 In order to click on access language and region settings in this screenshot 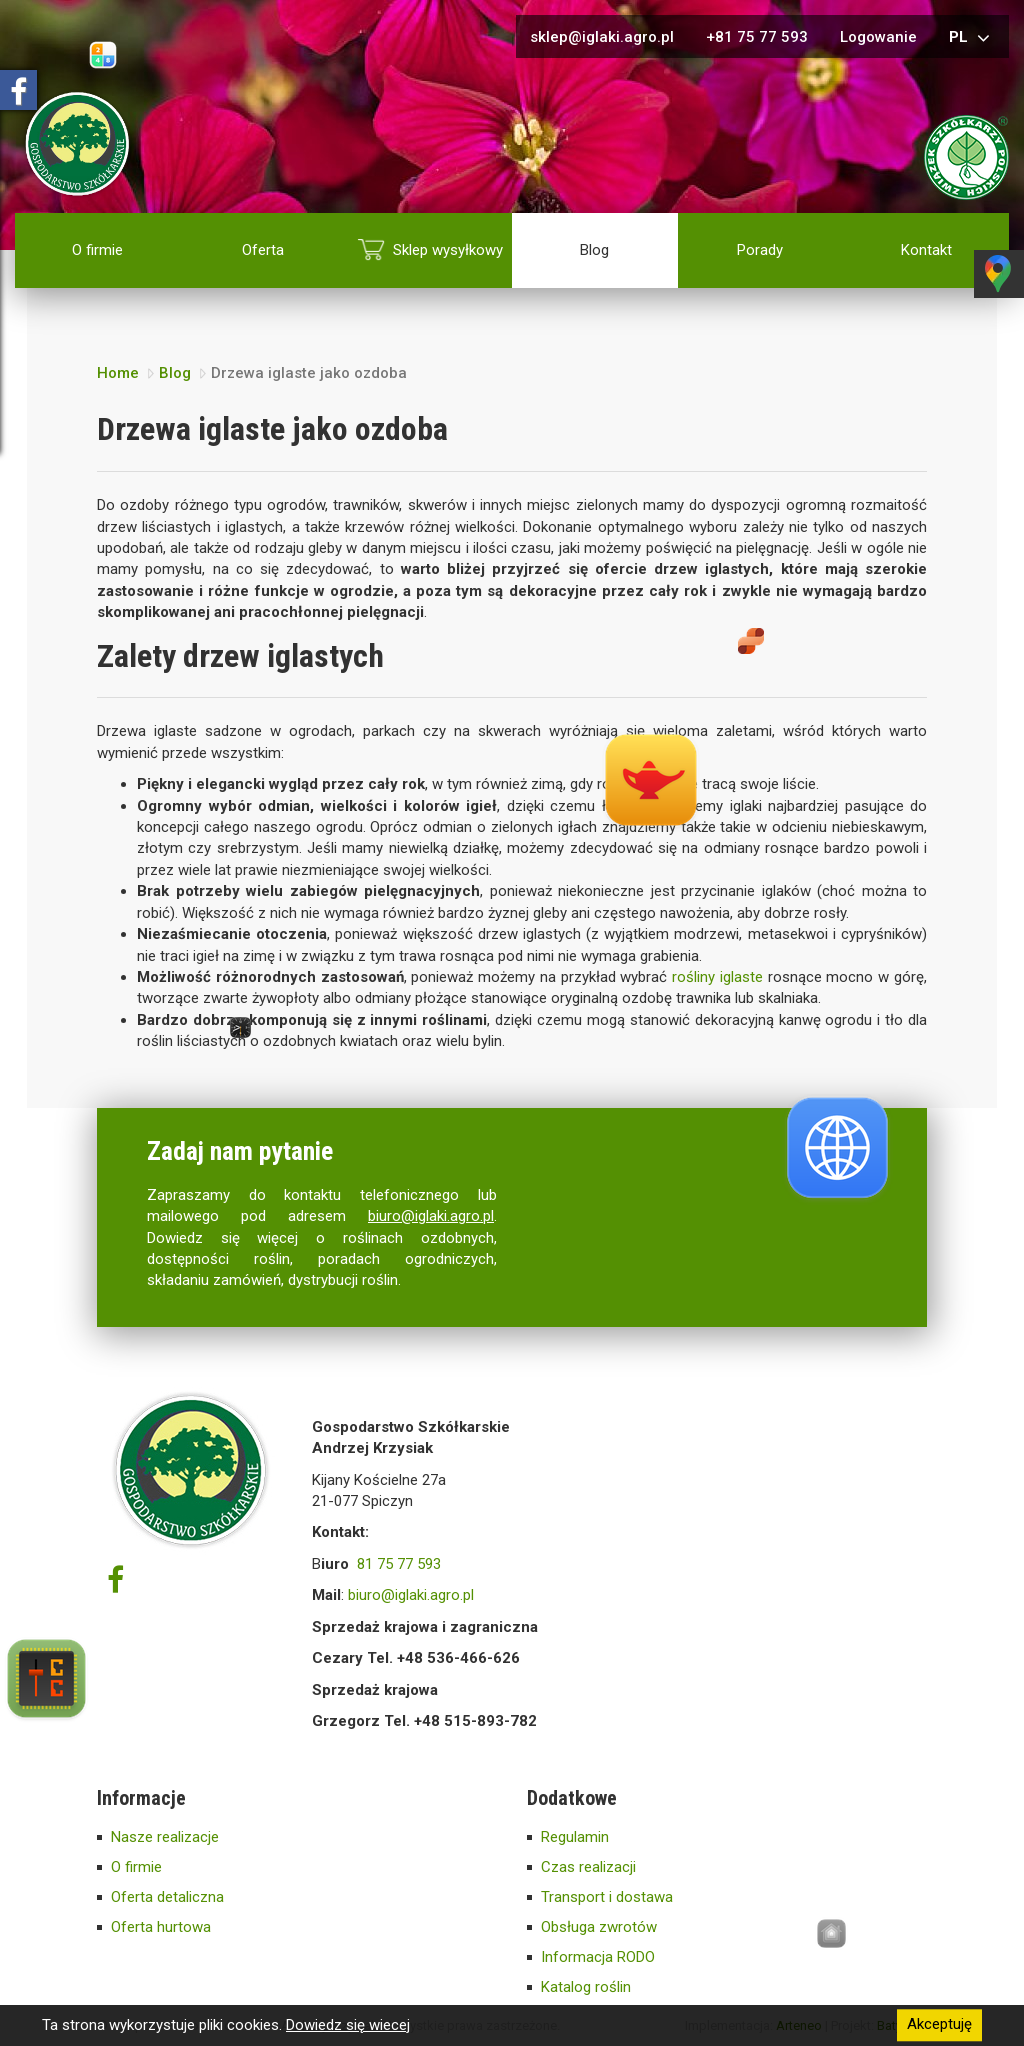, I will do `click(837, 1149)`.